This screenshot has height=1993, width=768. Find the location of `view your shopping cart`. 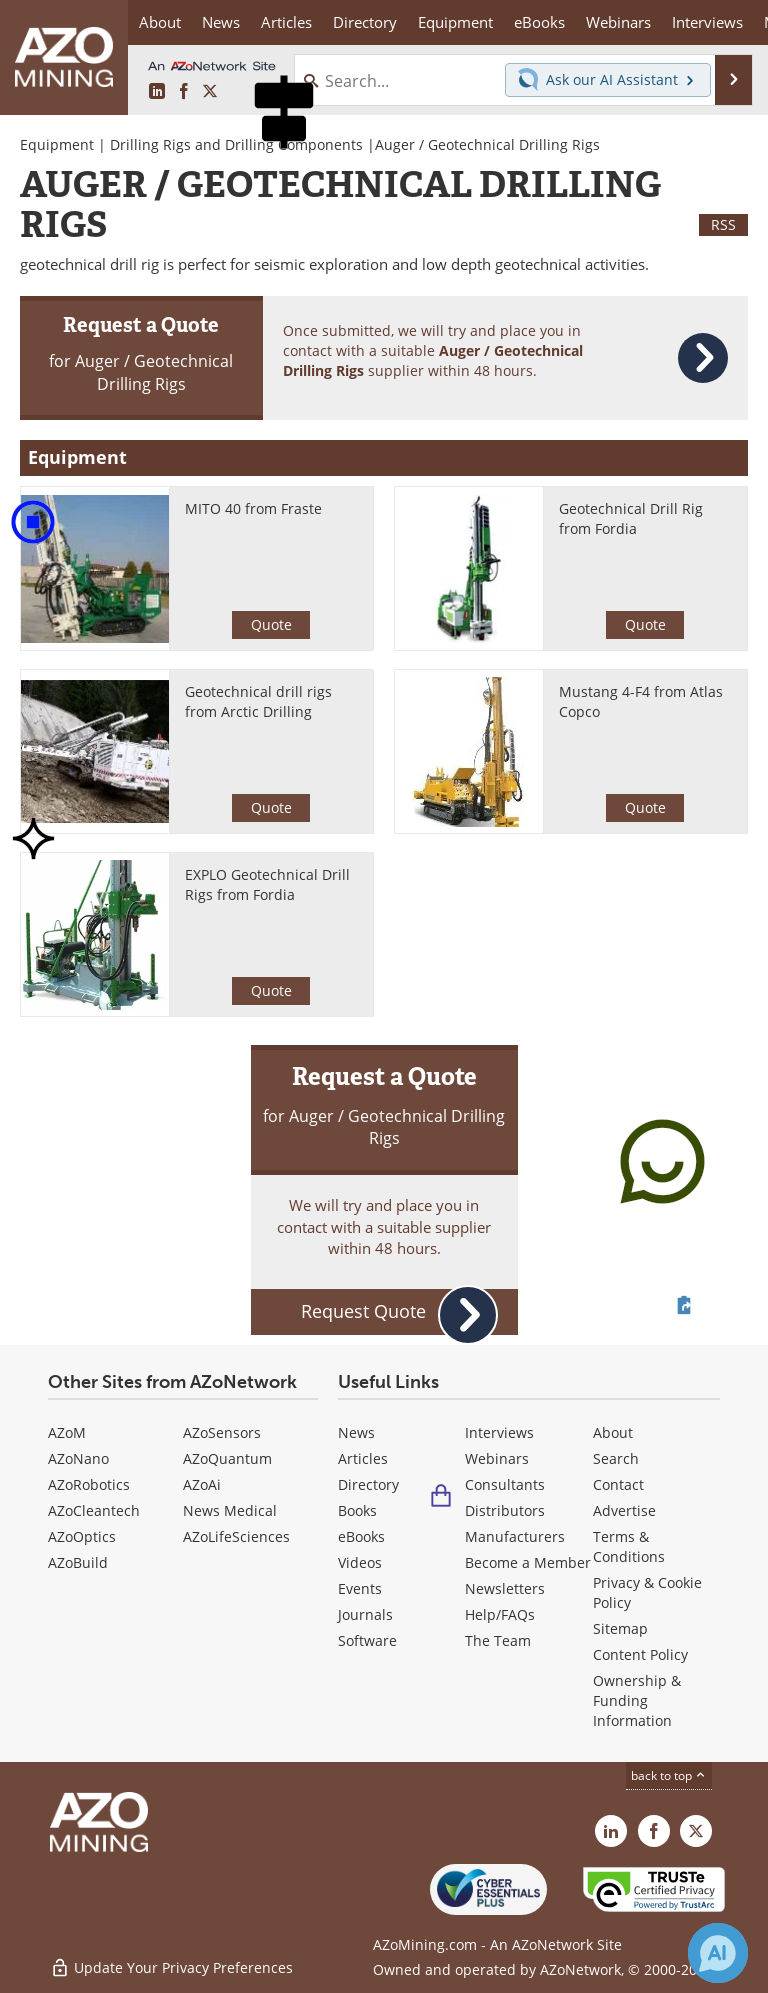

view your shopping cart is located at coordinates (441, 1496).